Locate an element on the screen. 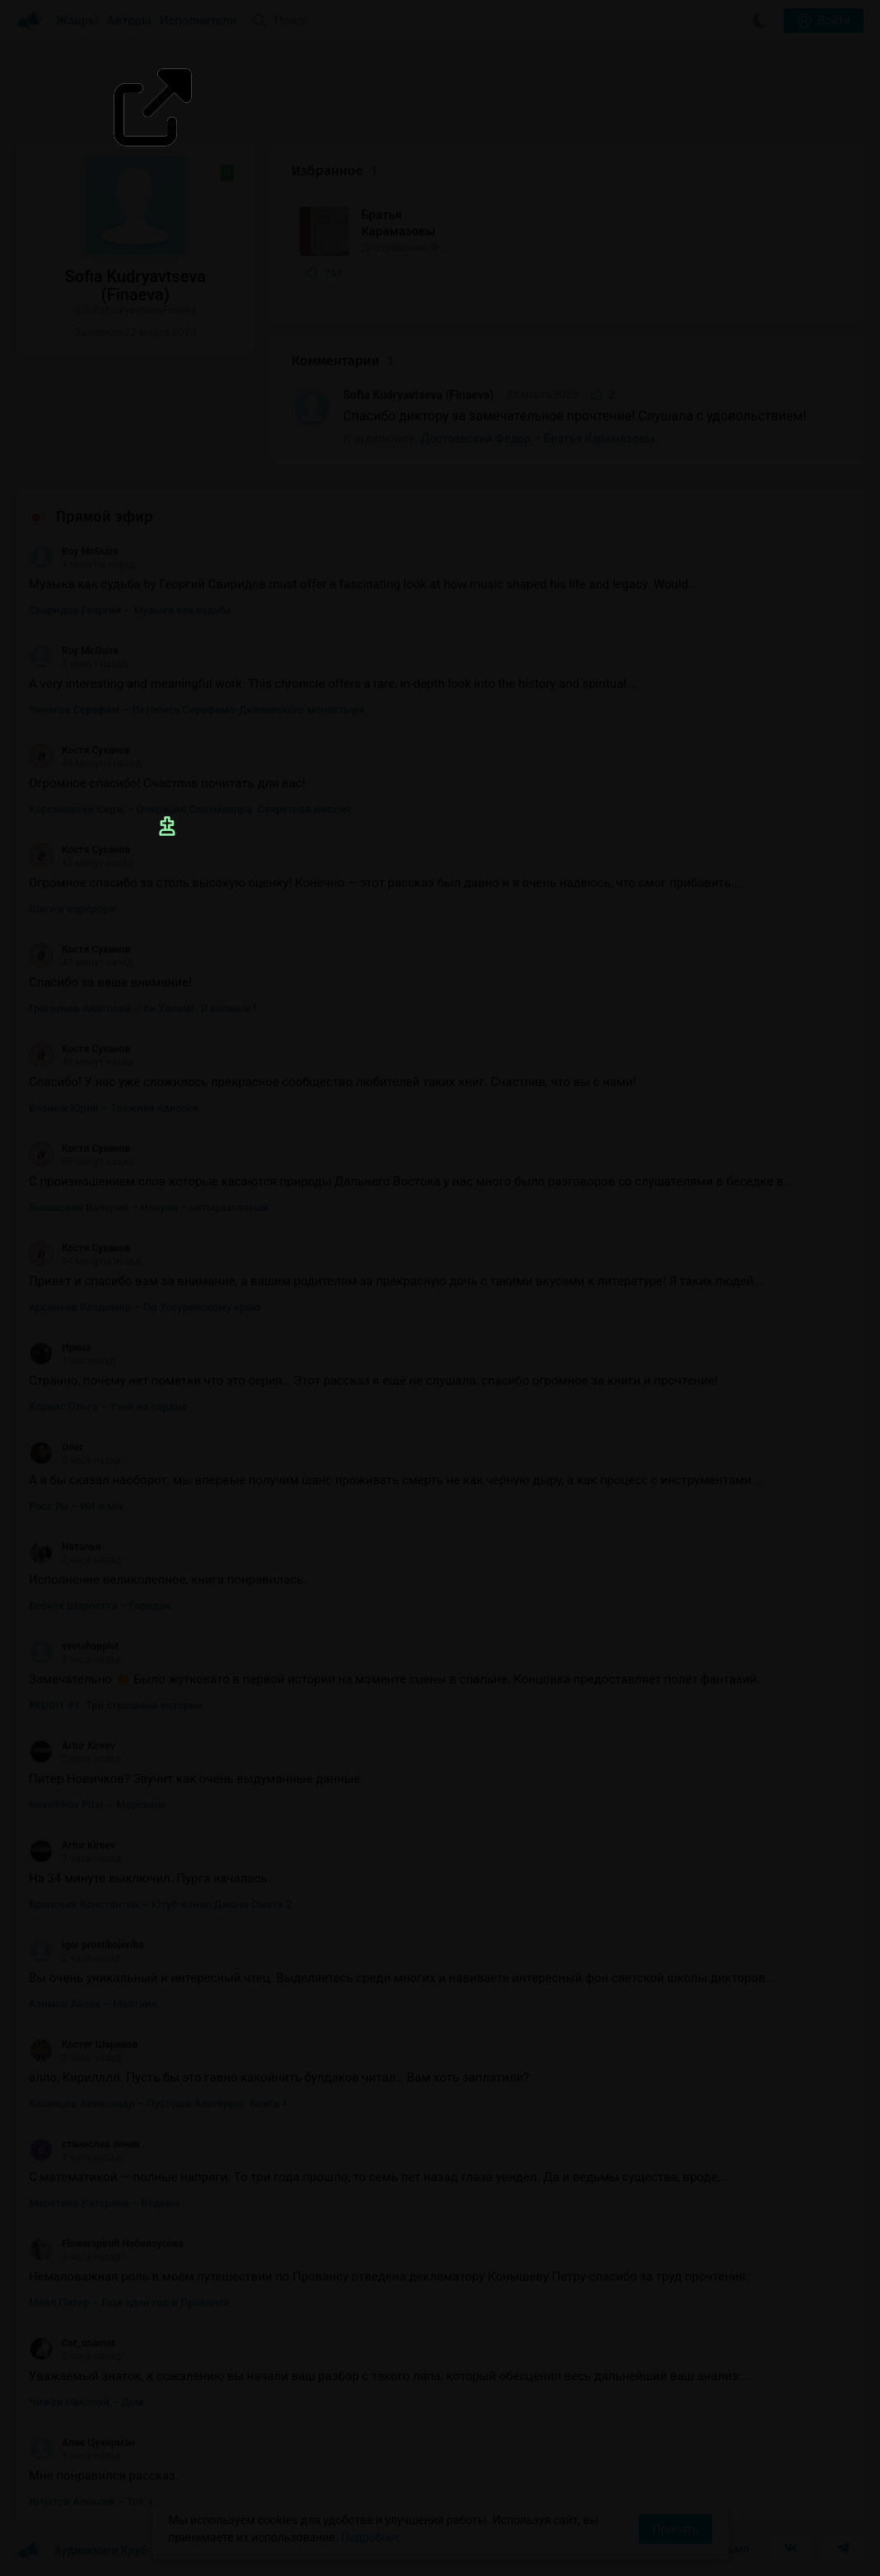 This screenshot has width=880, height=2576. indicates a deceased user or memorial account is located at coordinates (167, 826).